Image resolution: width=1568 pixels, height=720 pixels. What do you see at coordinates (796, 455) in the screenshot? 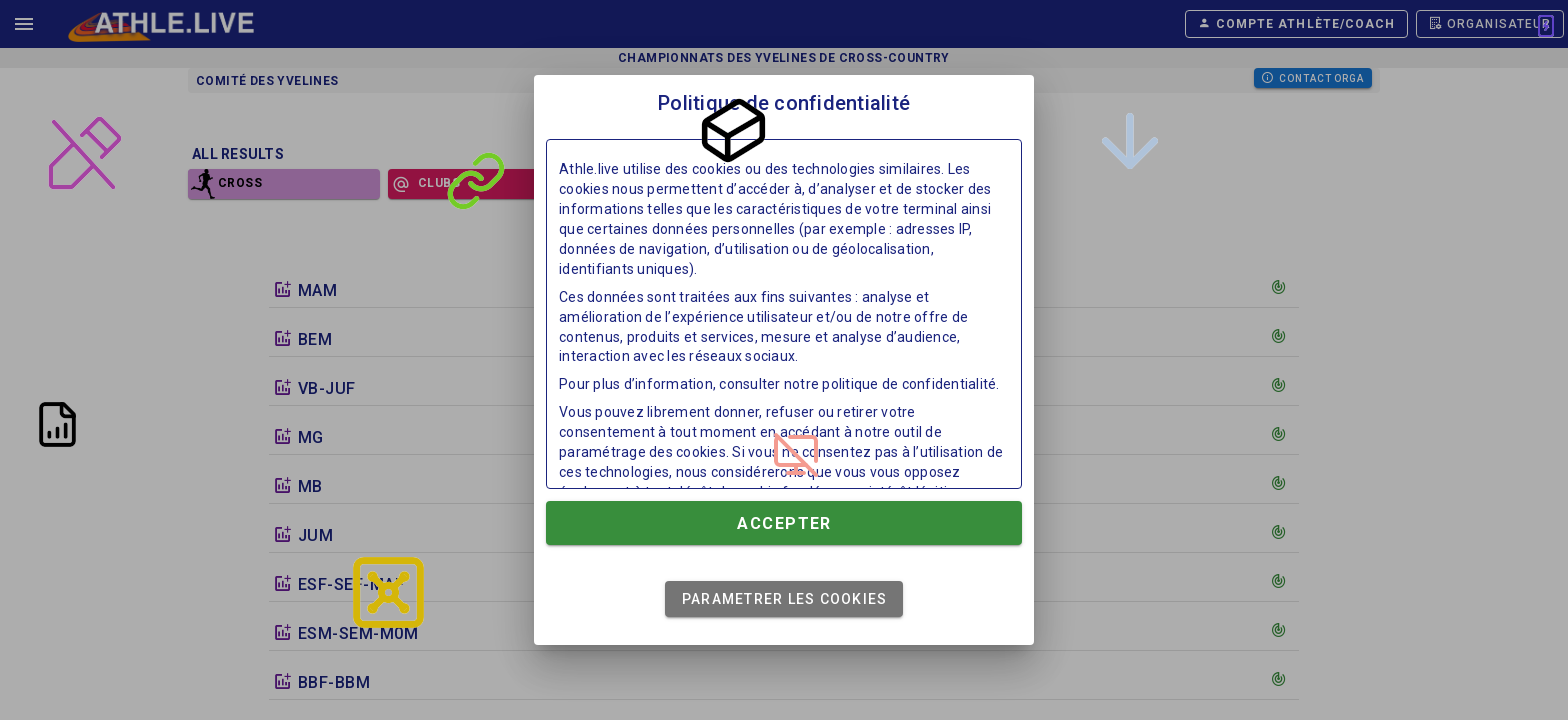
I see `disable display or screen sharing` at bounding box center [796, 455].